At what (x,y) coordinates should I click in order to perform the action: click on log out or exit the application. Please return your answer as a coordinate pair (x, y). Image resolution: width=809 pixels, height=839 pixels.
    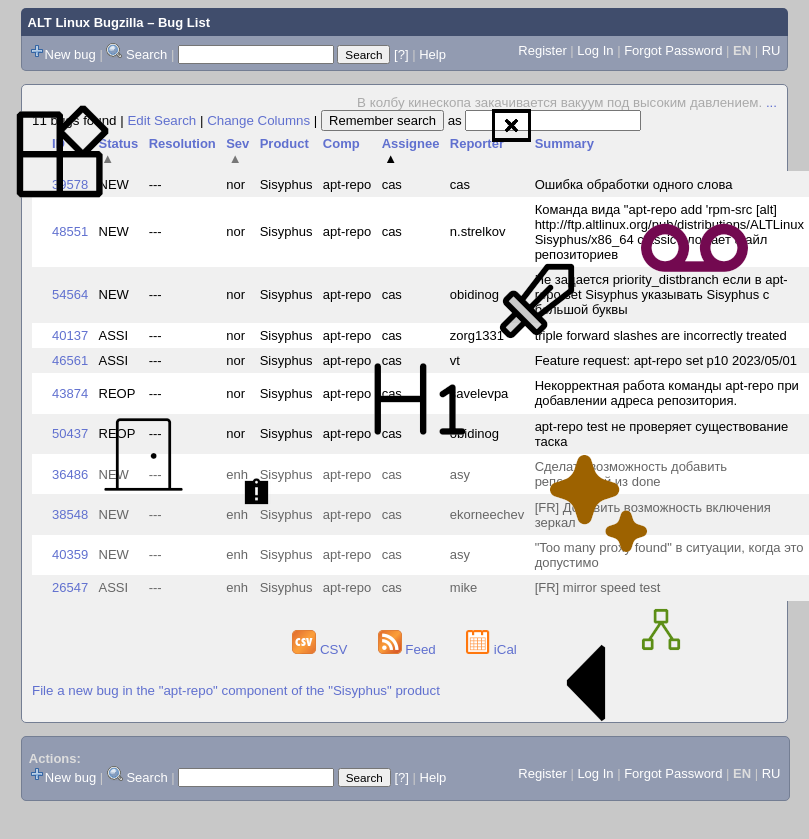
    Looking at the image, I should click on (143, 454).